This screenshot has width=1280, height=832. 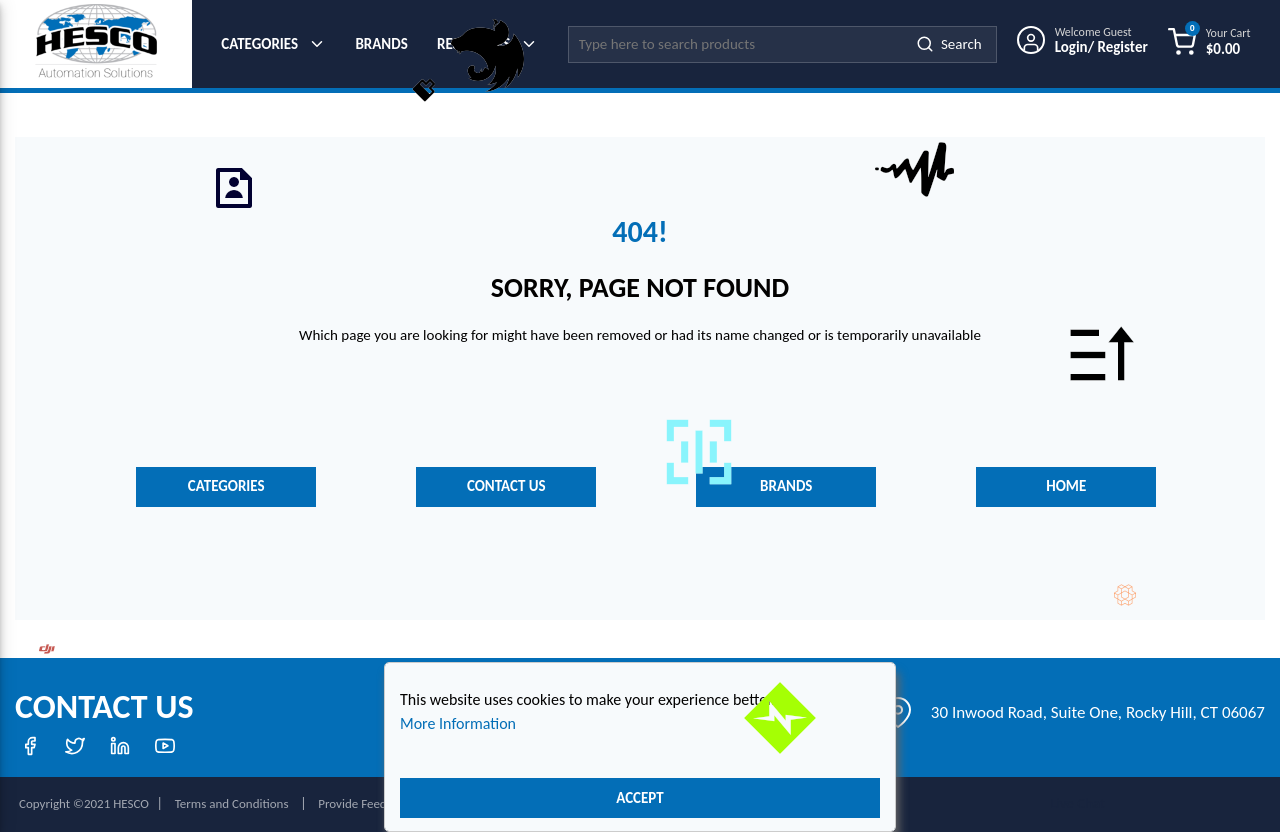 I want to click on normalize.css library logo, so click(x=780, y=718).